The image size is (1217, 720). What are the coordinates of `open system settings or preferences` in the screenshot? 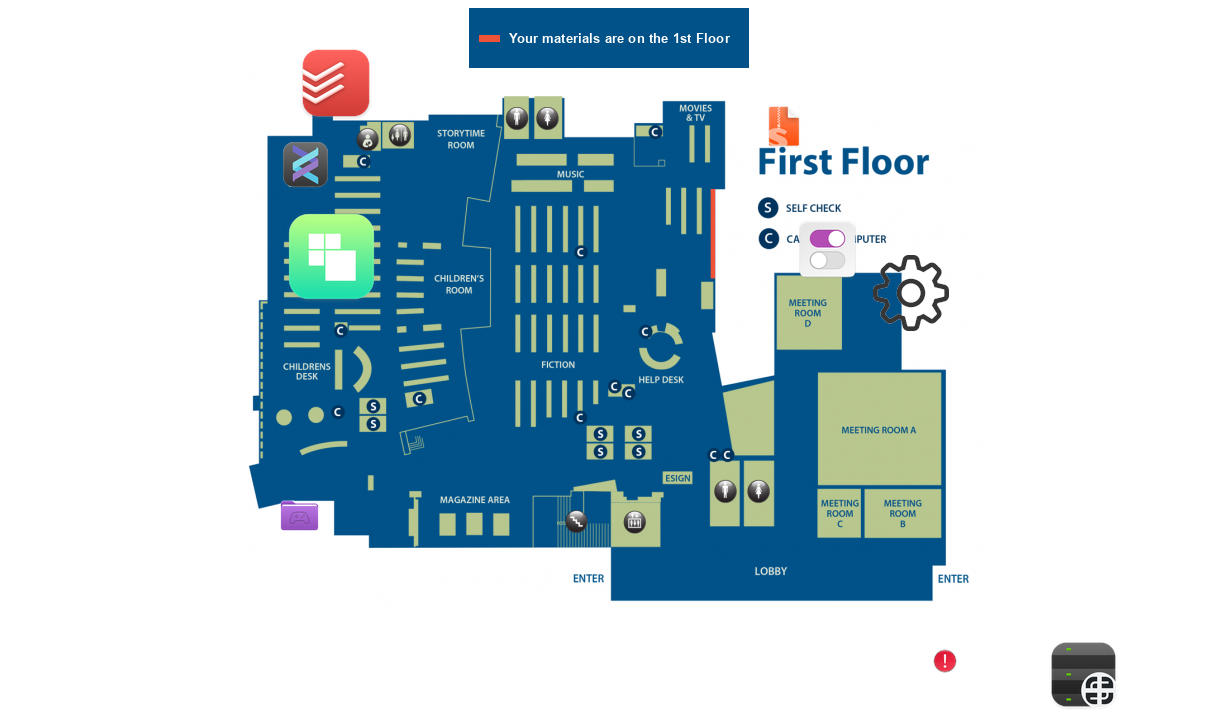 It's located at (827, 249).